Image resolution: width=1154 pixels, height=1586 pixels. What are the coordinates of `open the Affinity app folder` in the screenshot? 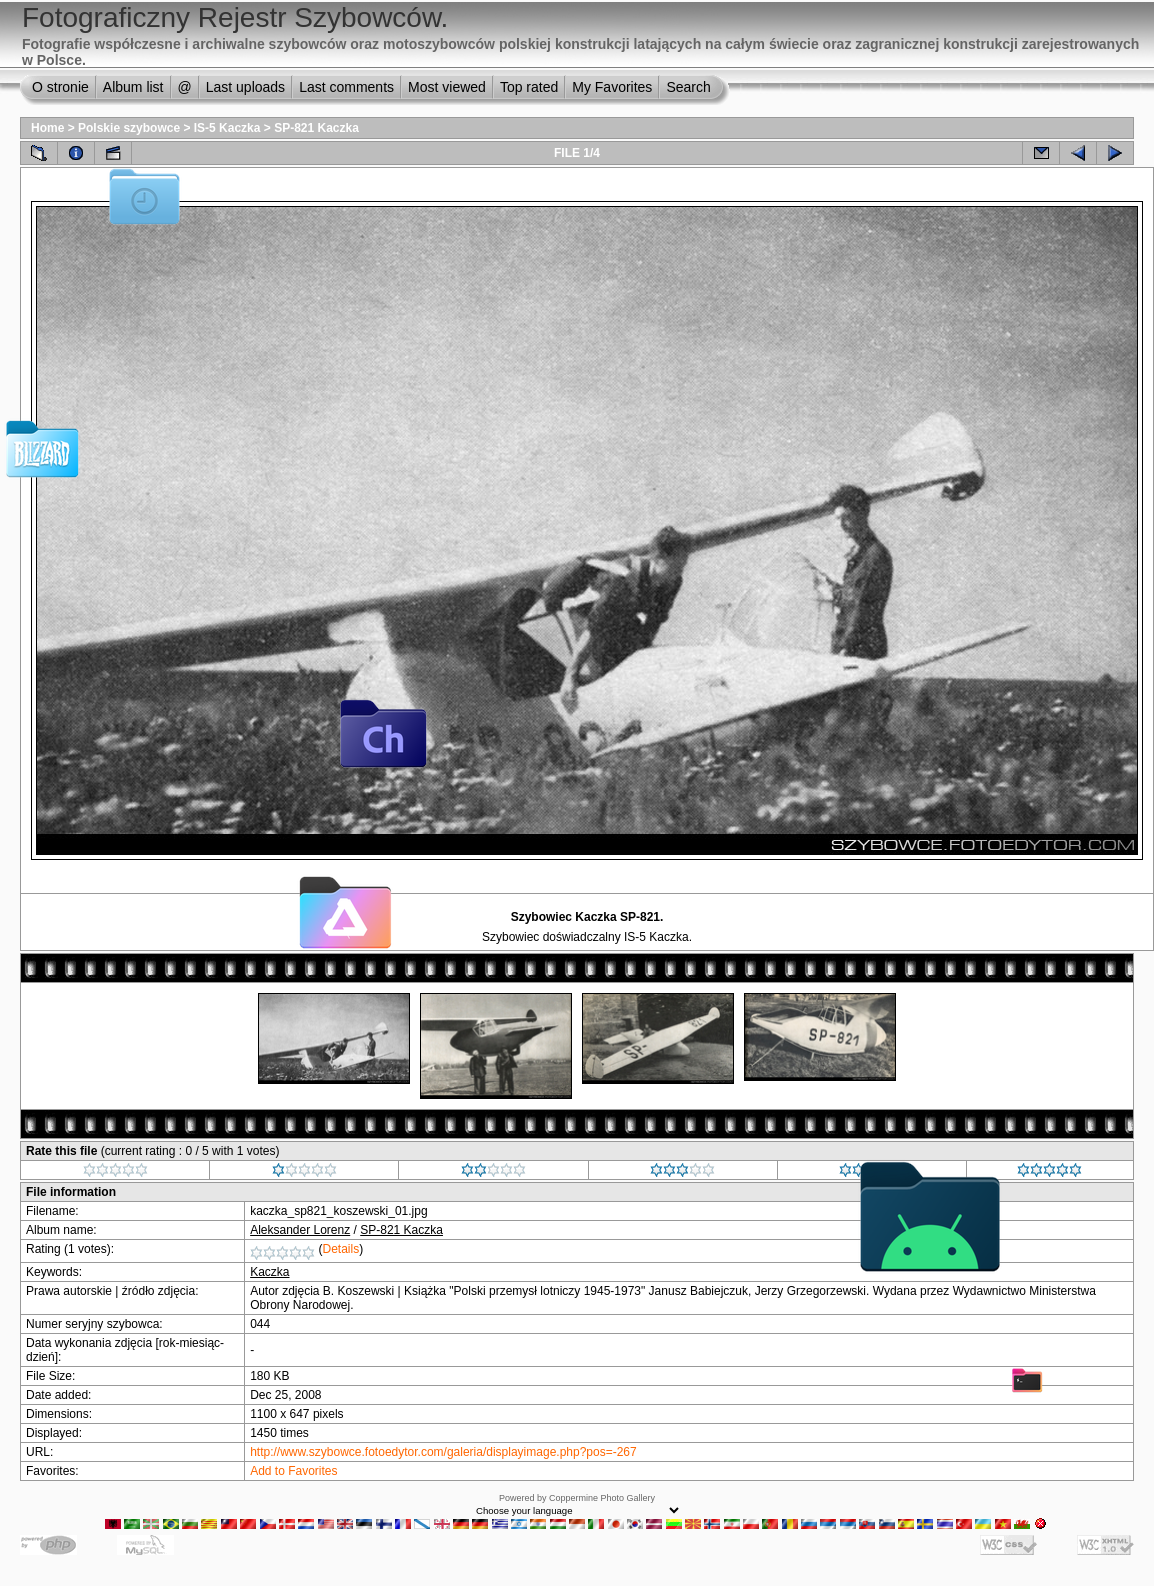 It's located at (345, 915).